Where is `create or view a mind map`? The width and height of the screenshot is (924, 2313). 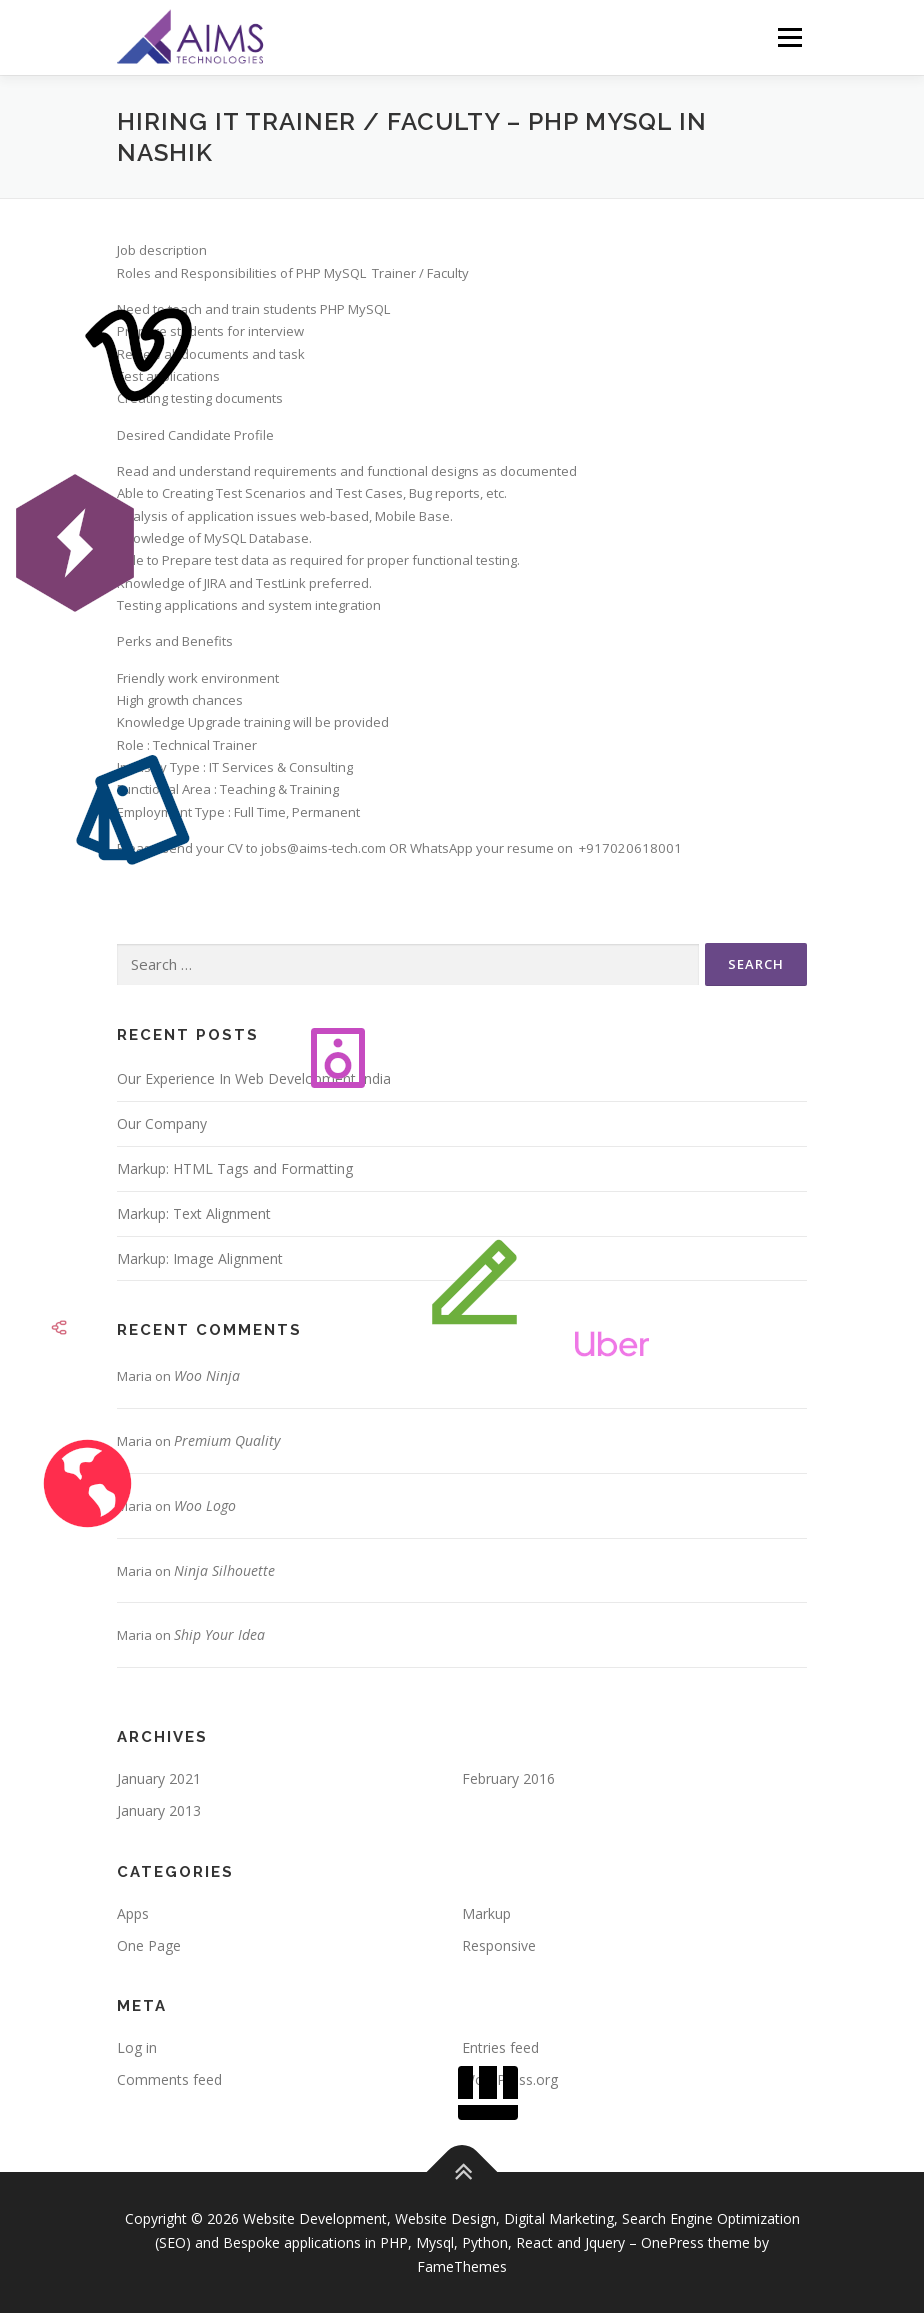
create or view a mind map is located at coordinates (59, 1327).